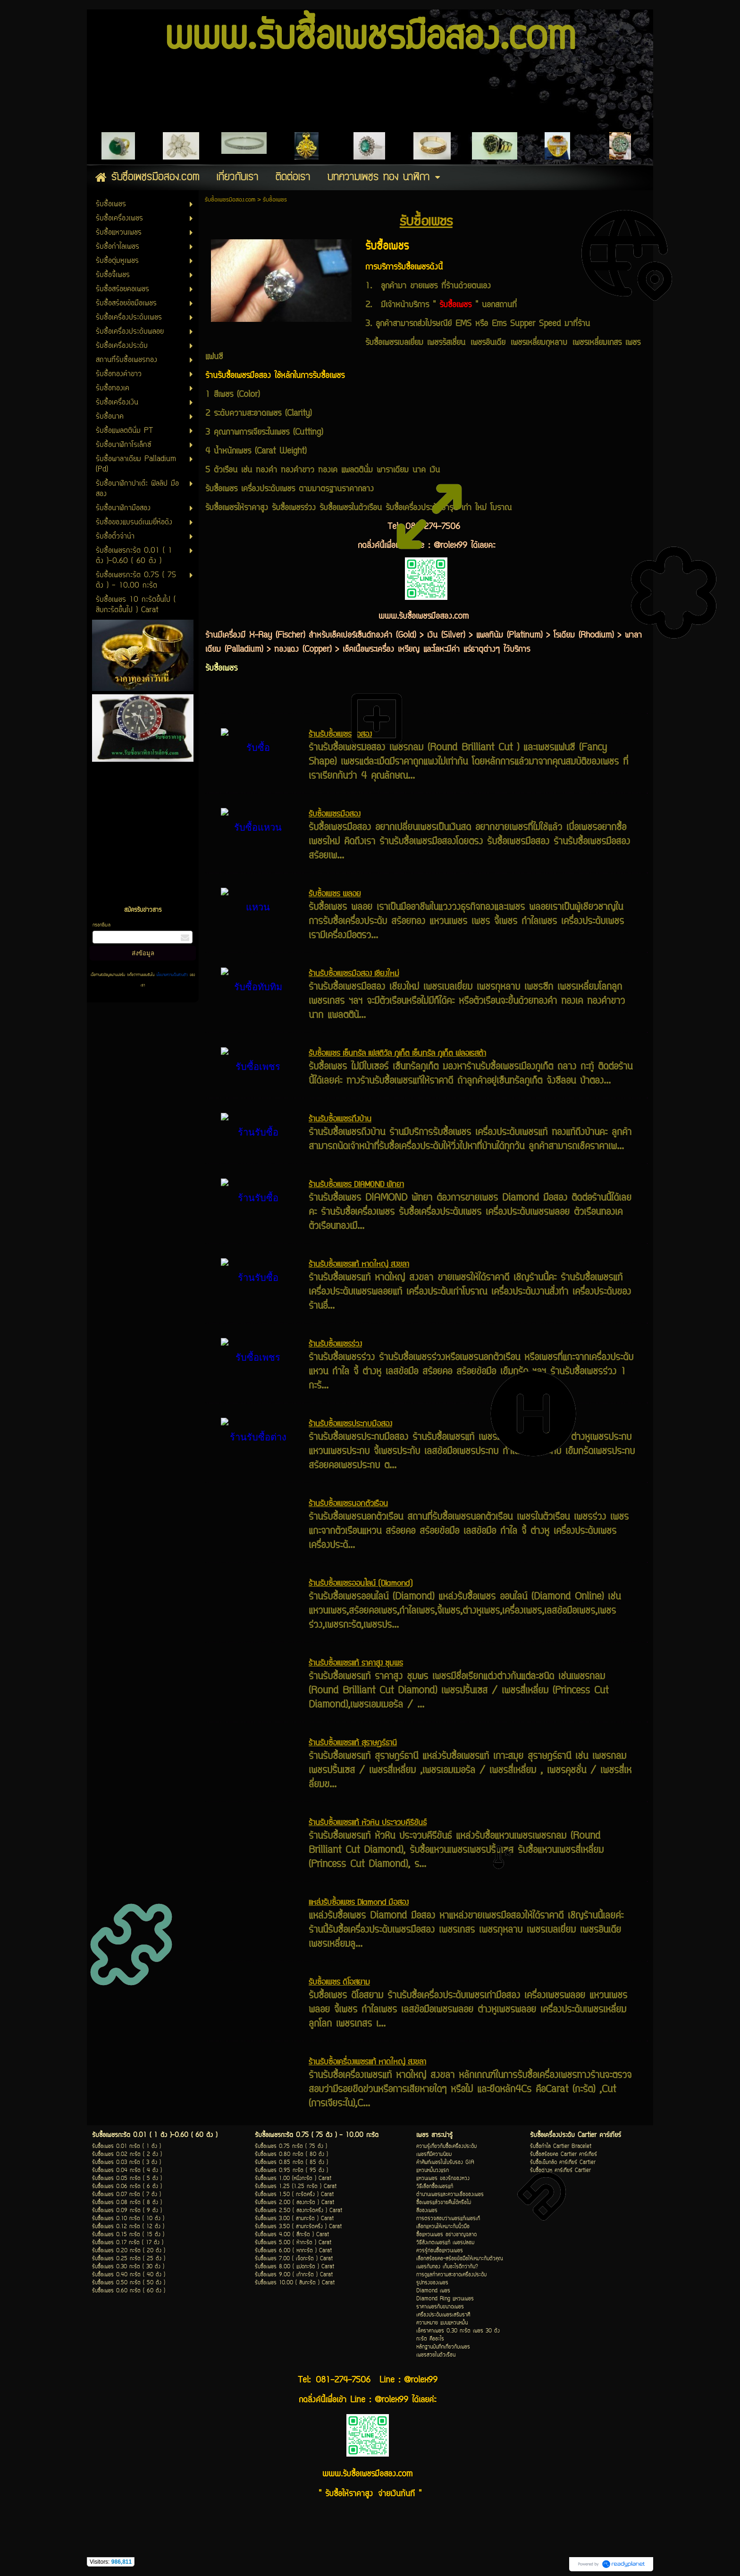  I want to click on expand to full screen, so click(429, 516).